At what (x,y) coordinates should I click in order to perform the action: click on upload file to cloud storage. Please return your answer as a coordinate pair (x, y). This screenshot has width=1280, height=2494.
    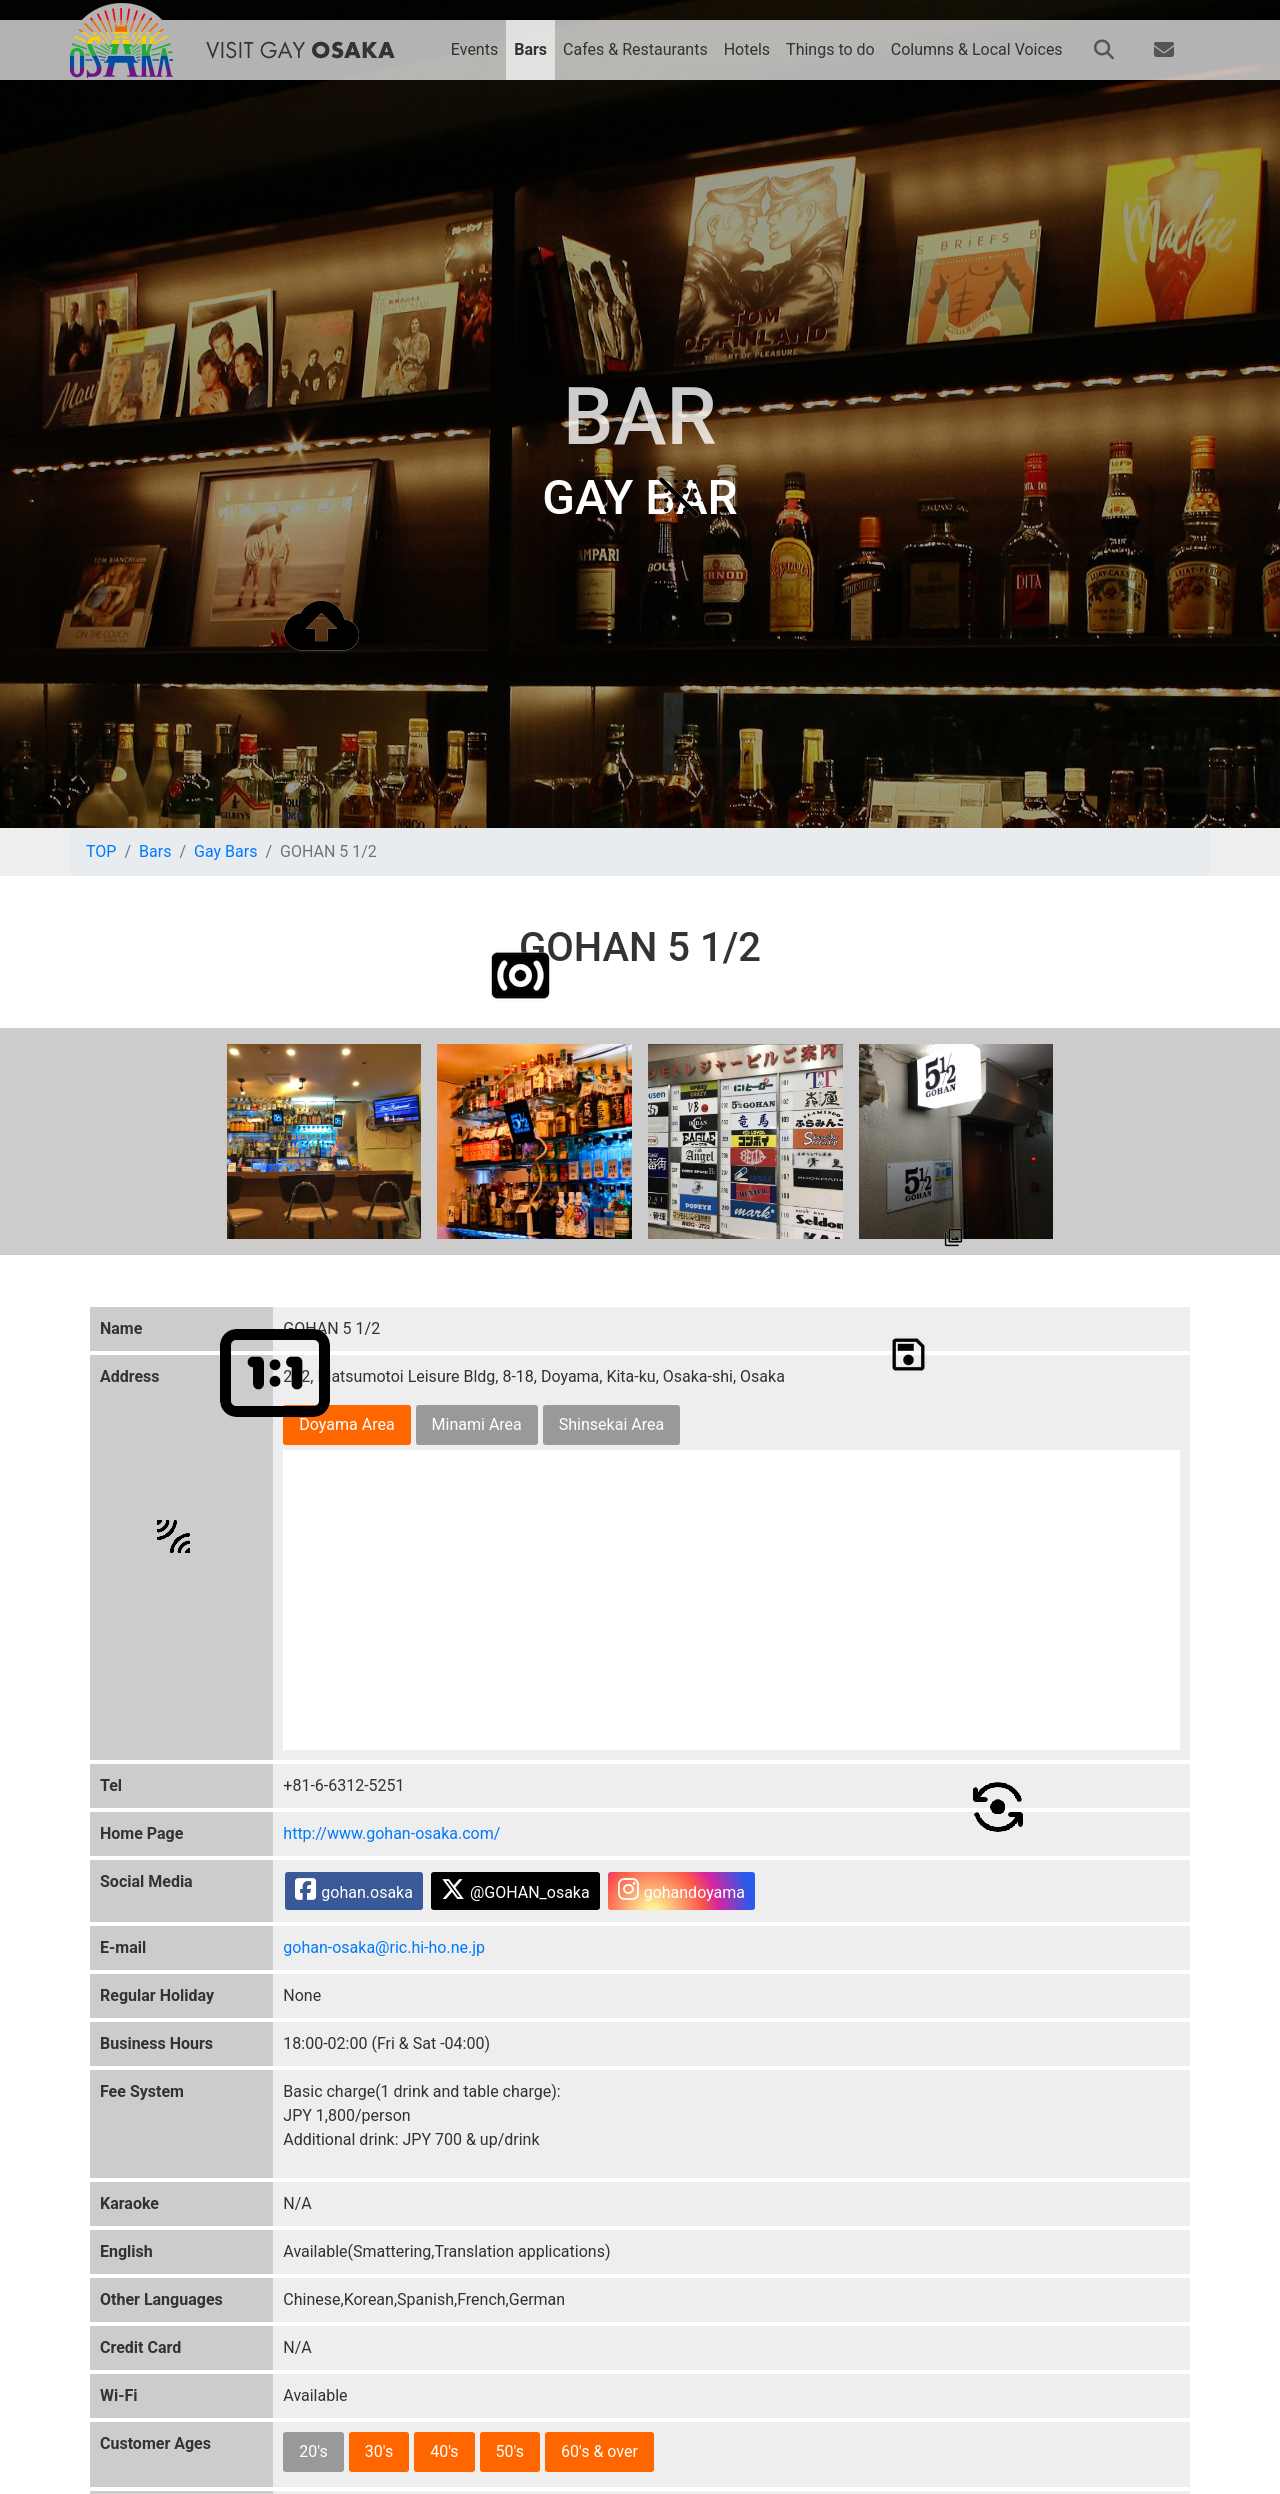
    Looking at the image, I should click on (321, 625).